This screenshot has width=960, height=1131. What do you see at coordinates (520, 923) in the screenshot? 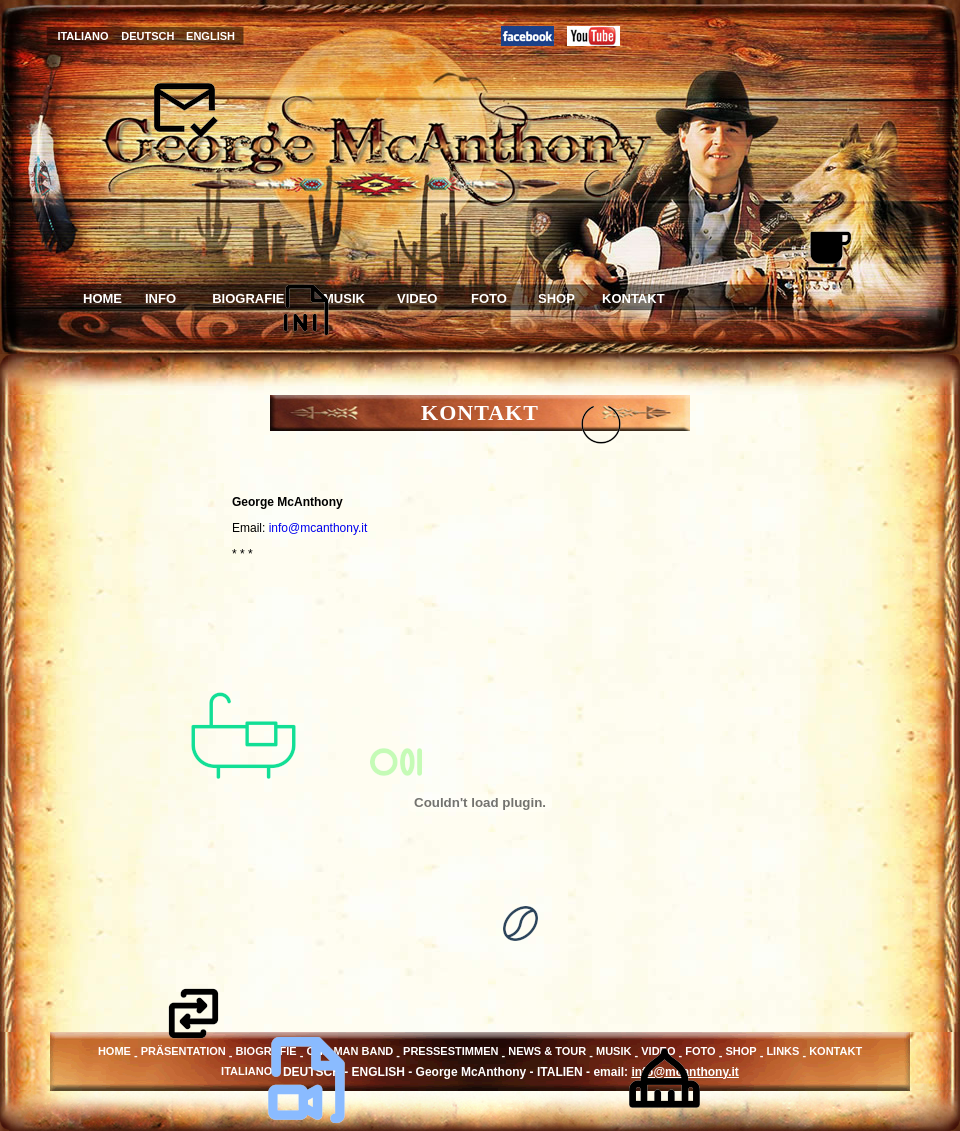
I see `browse coffee shops or cafés nearby` at bounding box center [520, 923].